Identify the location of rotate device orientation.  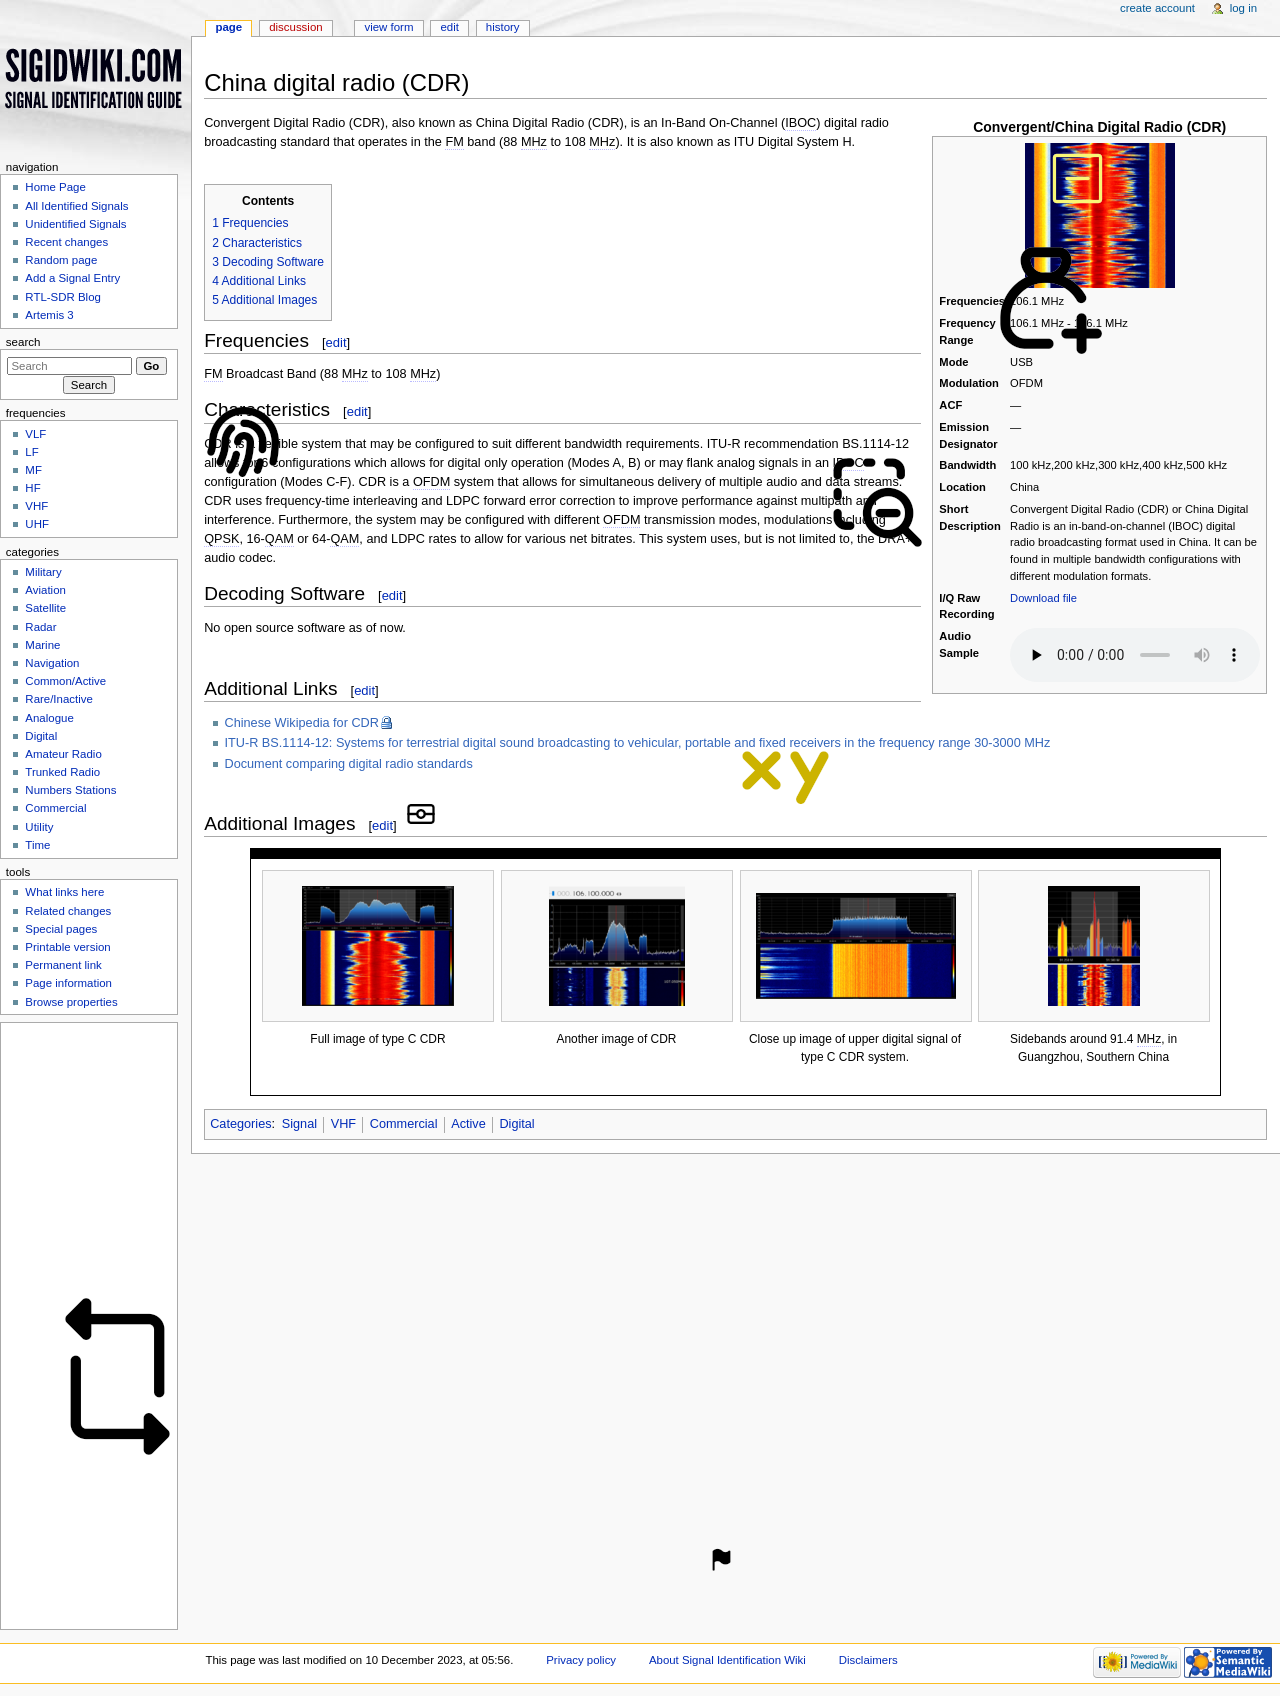
(117, 1376).